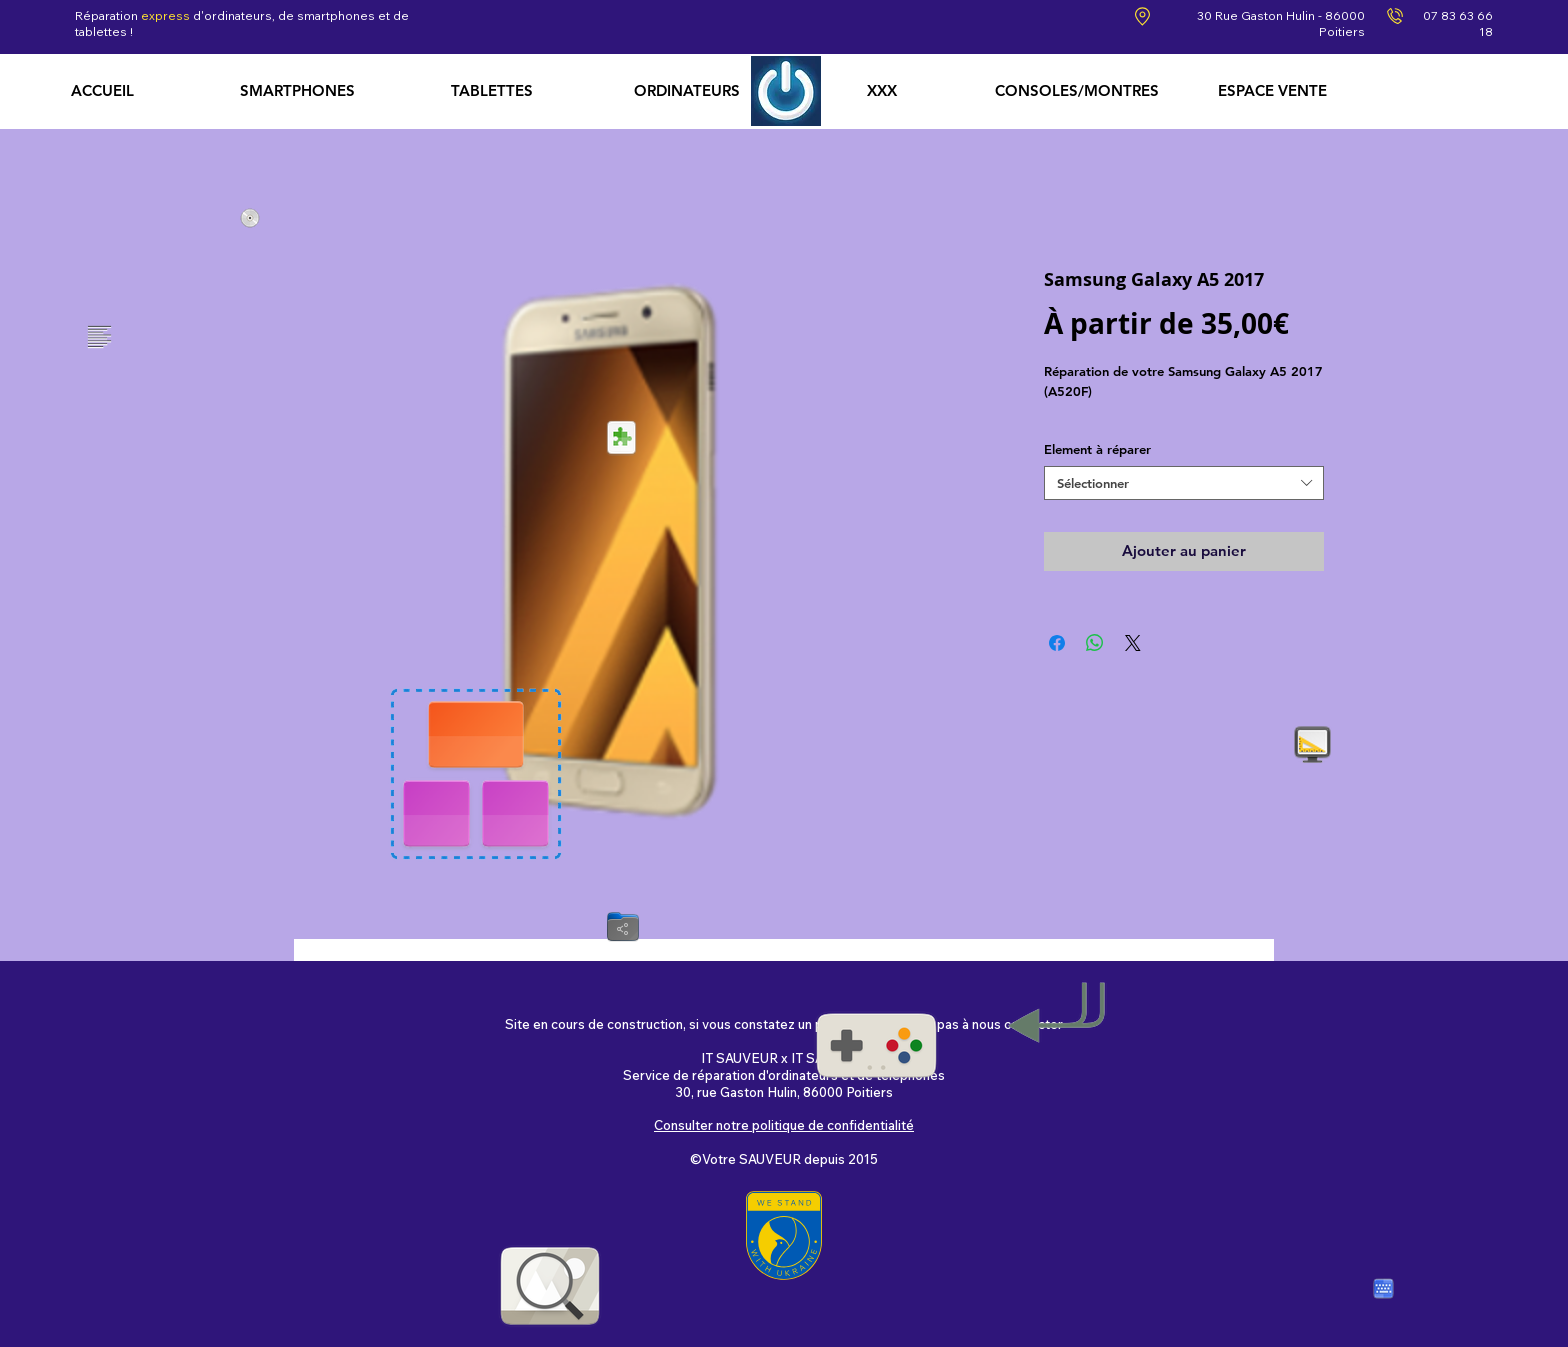  Describe the element at coordinates (876, 1045) in the screenshot. I see `indicates a connected game controller` at that location.